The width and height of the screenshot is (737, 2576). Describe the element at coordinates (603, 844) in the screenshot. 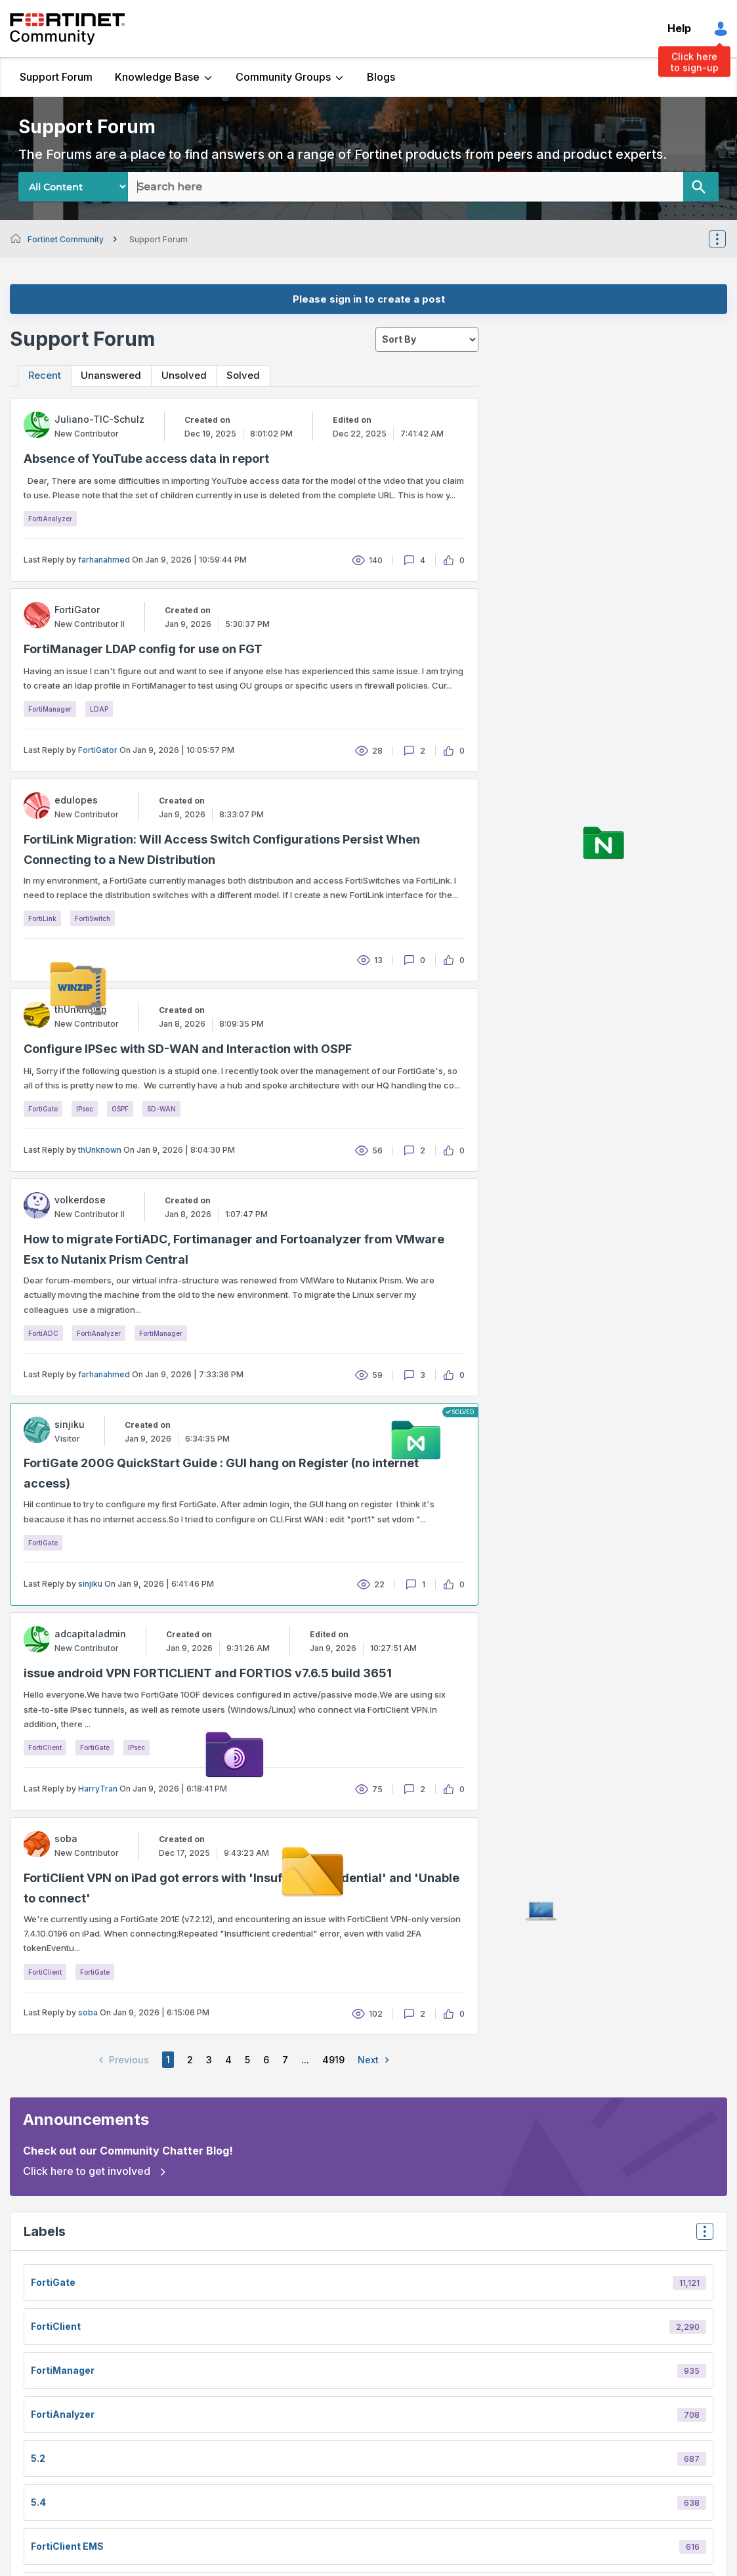

I see `open nginx configuration files folder` at that location.